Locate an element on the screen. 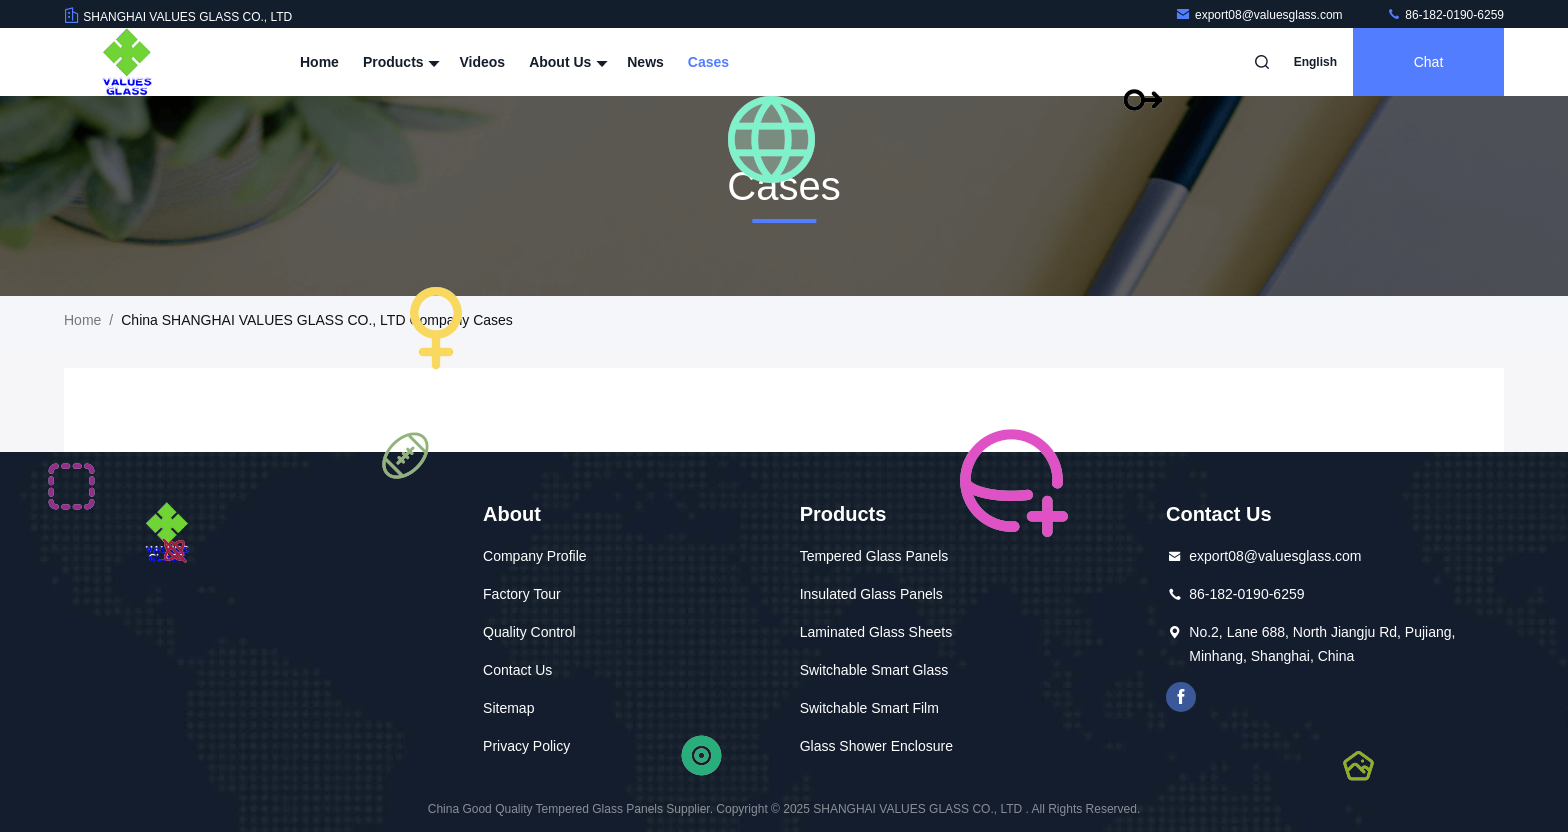 The width and height of the screenshot is (1568, 832). indicates female gender option is located at coordinates (436, 326).